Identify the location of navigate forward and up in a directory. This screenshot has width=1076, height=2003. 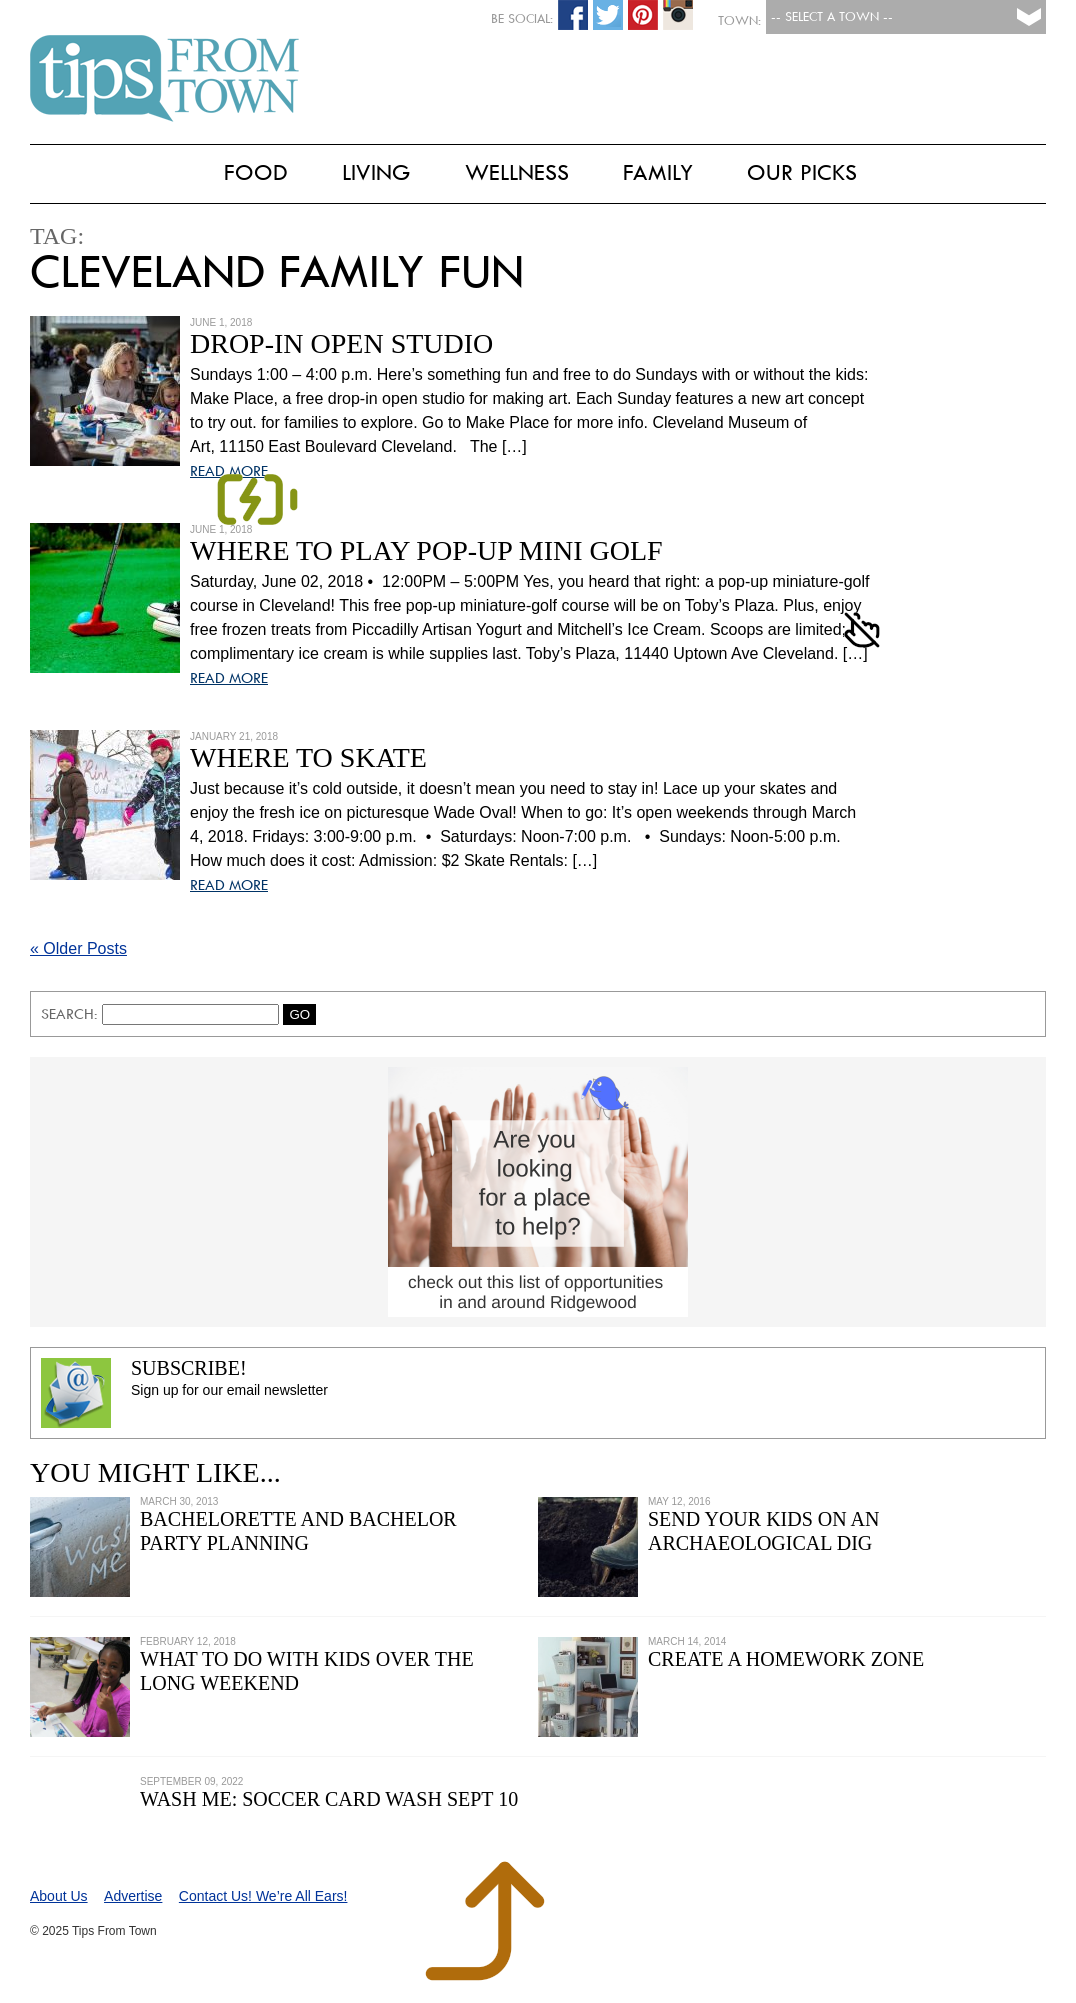
(485, 1921).